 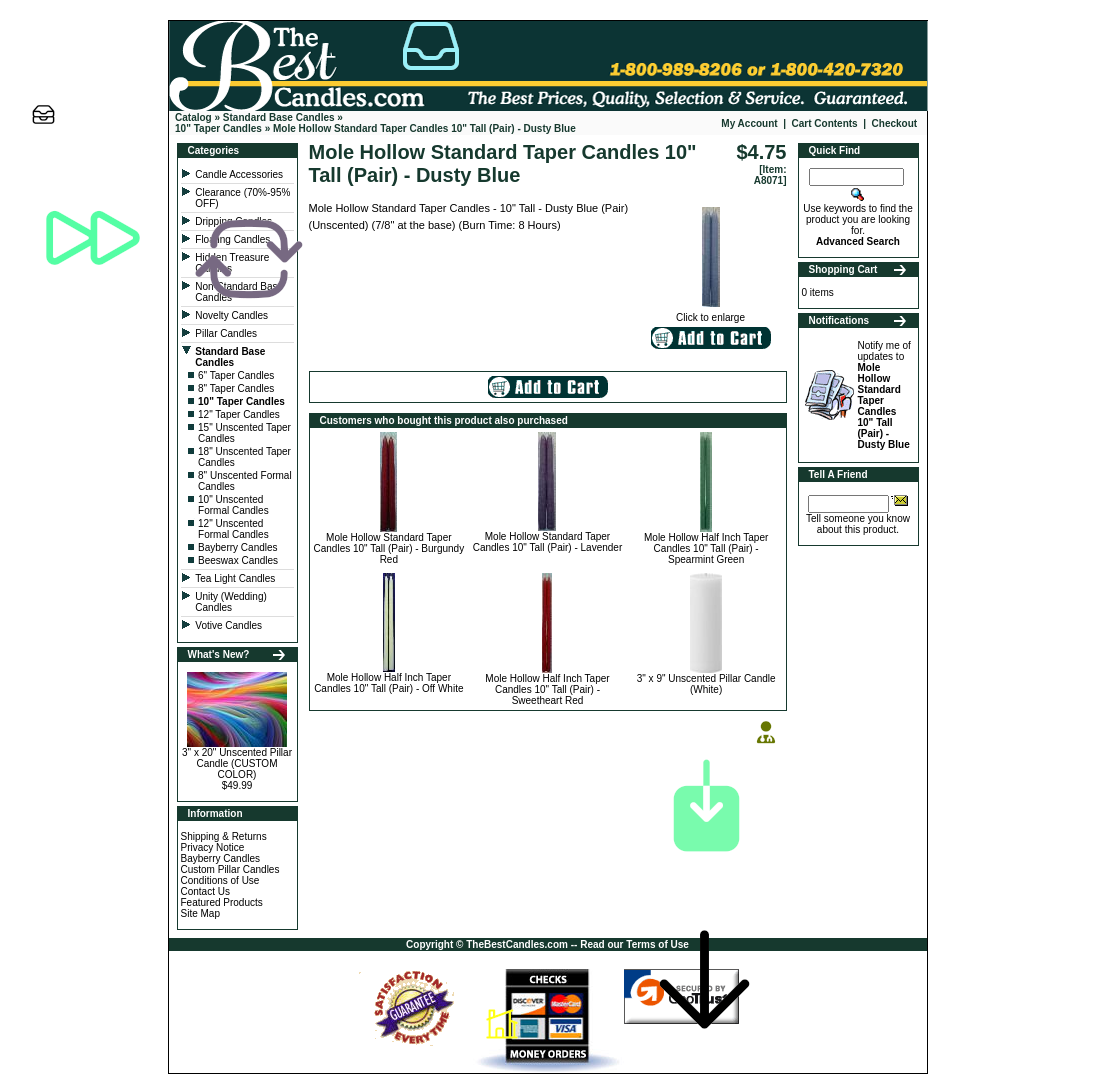 I want to click on scroll down or view more content, so click(x=704, y=979).